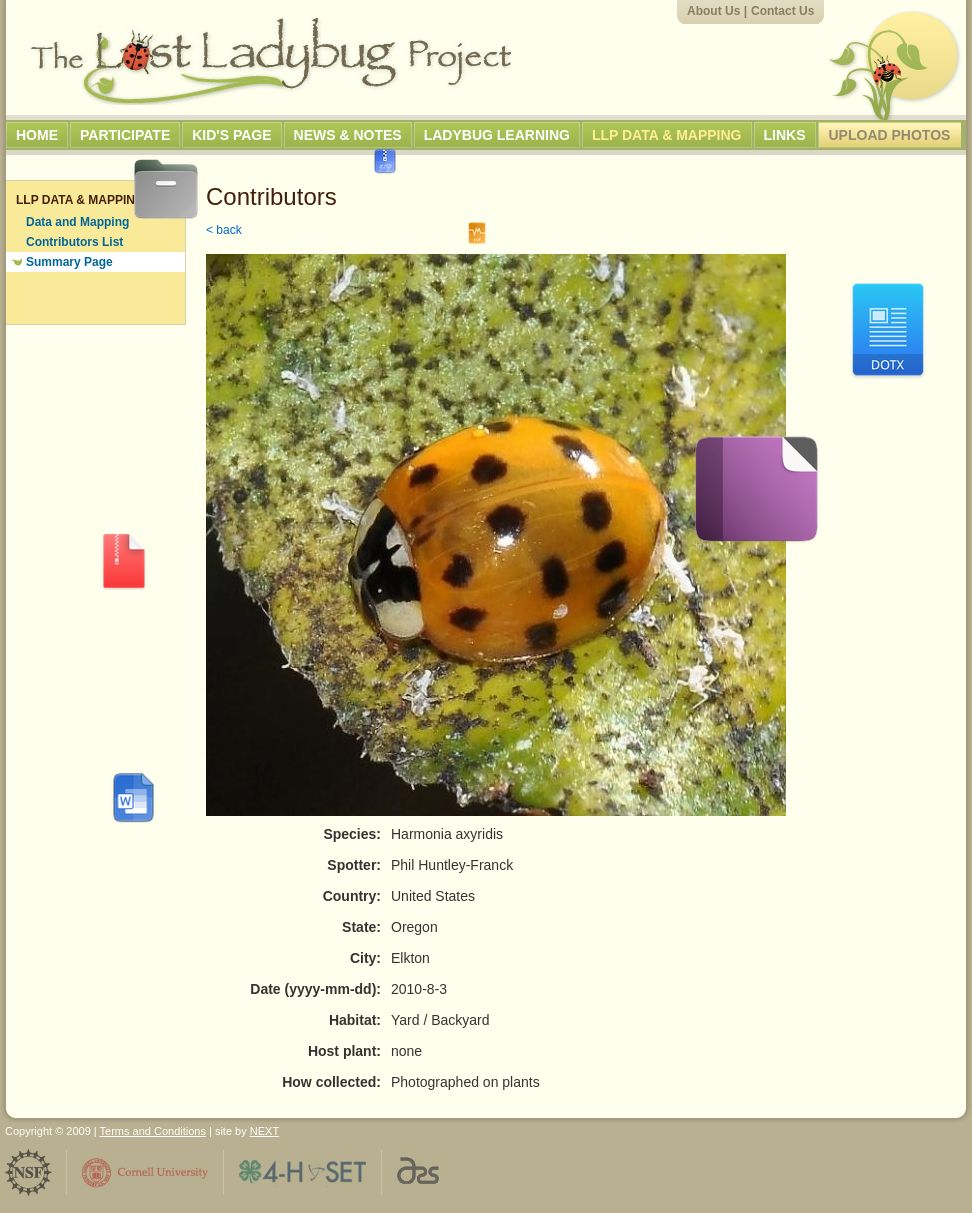  I want to click on a microsoft word template file (.dotx), so click(888, 331).